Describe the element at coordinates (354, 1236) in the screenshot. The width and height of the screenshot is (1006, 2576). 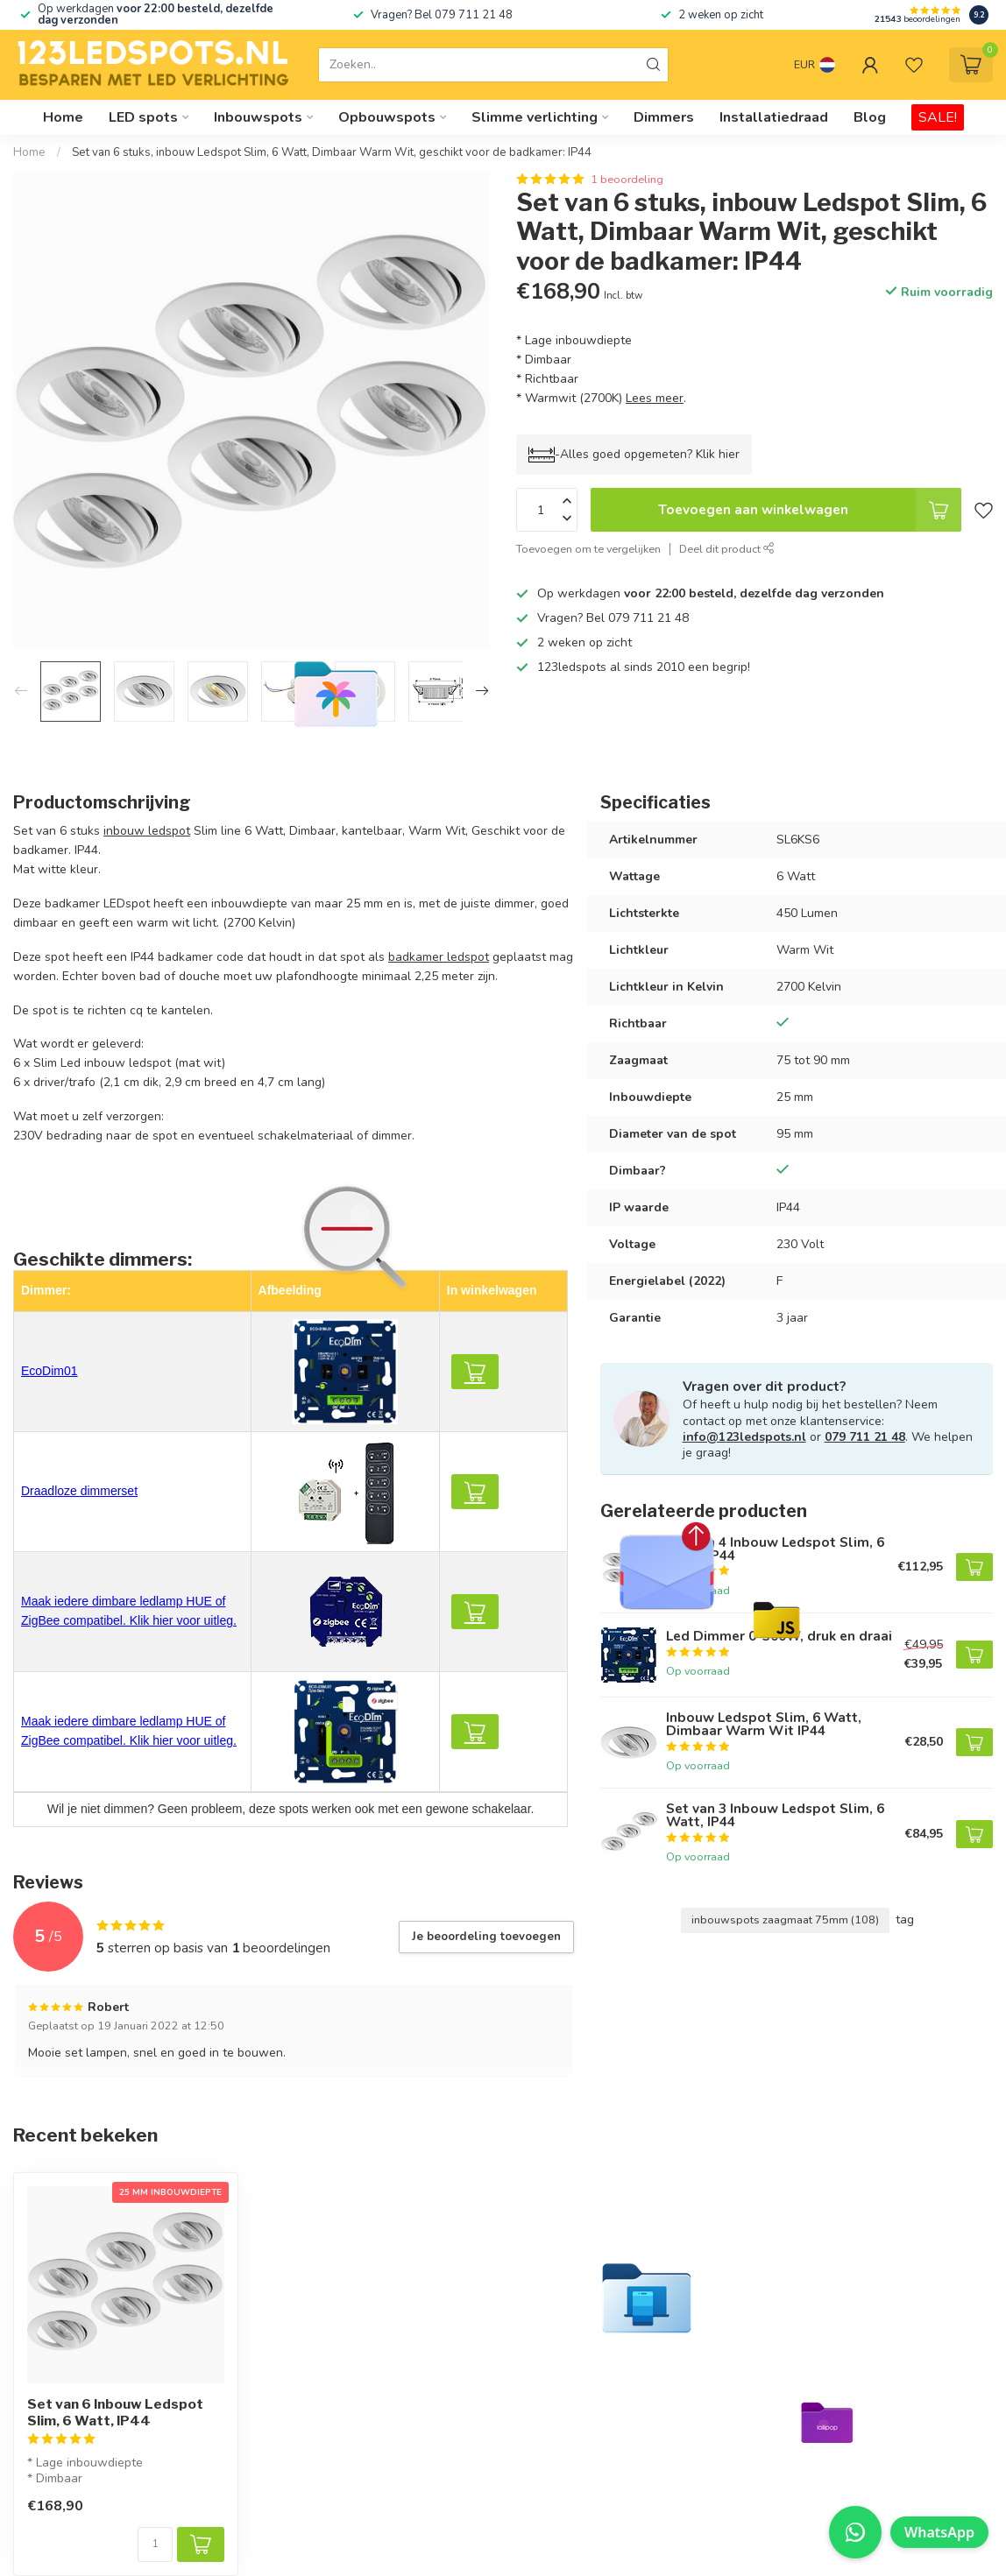
I see `zoom out on file preview` at that location.